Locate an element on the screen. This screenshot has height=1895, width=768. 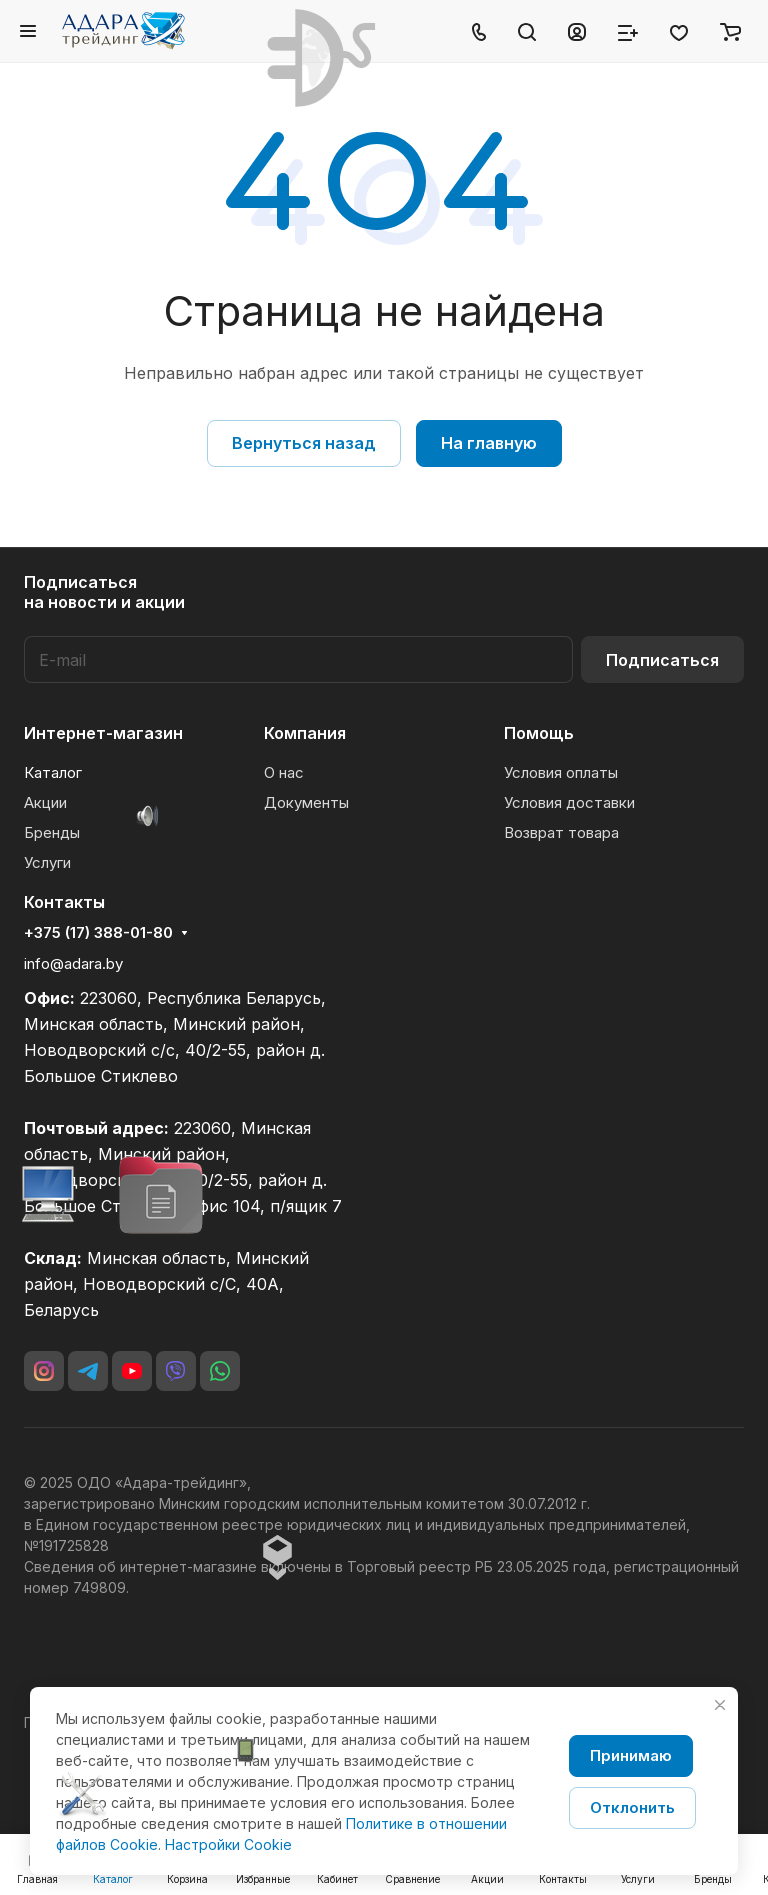
open your documents folder is located at coordinates (161, 1195).